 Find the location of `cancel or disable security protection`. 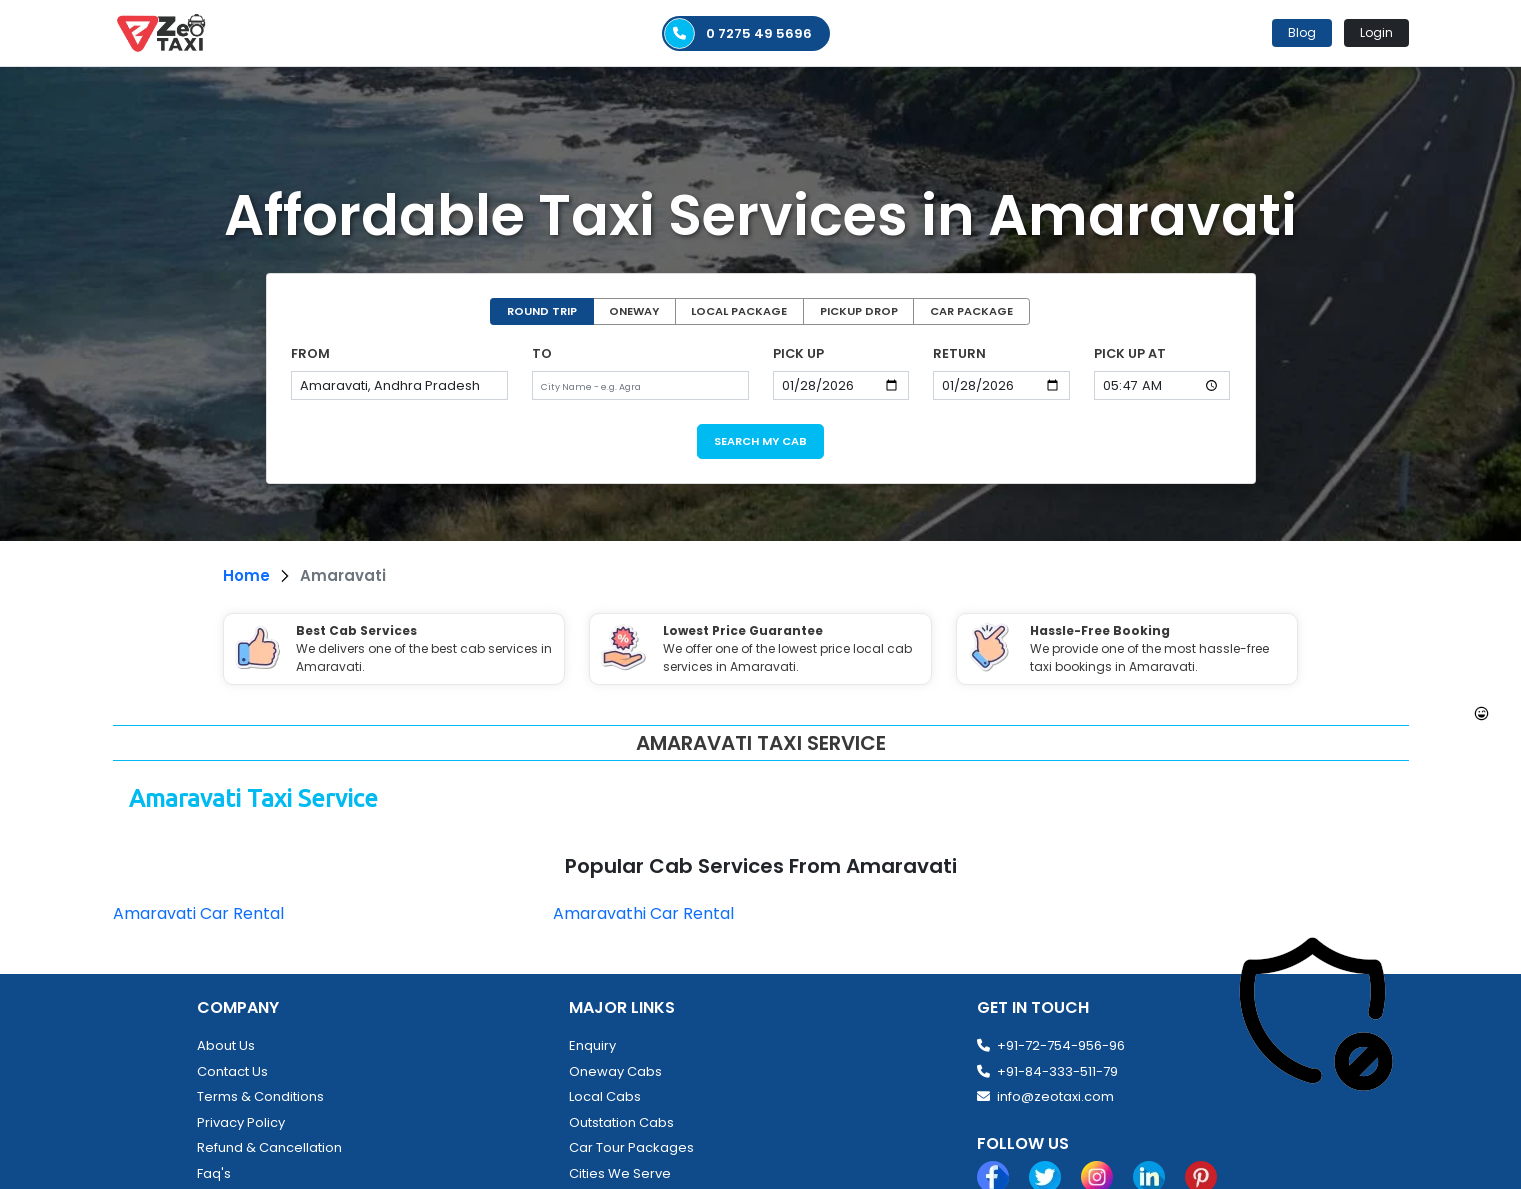

cancel or disable security protection is located at coordinates (1312, 1010).